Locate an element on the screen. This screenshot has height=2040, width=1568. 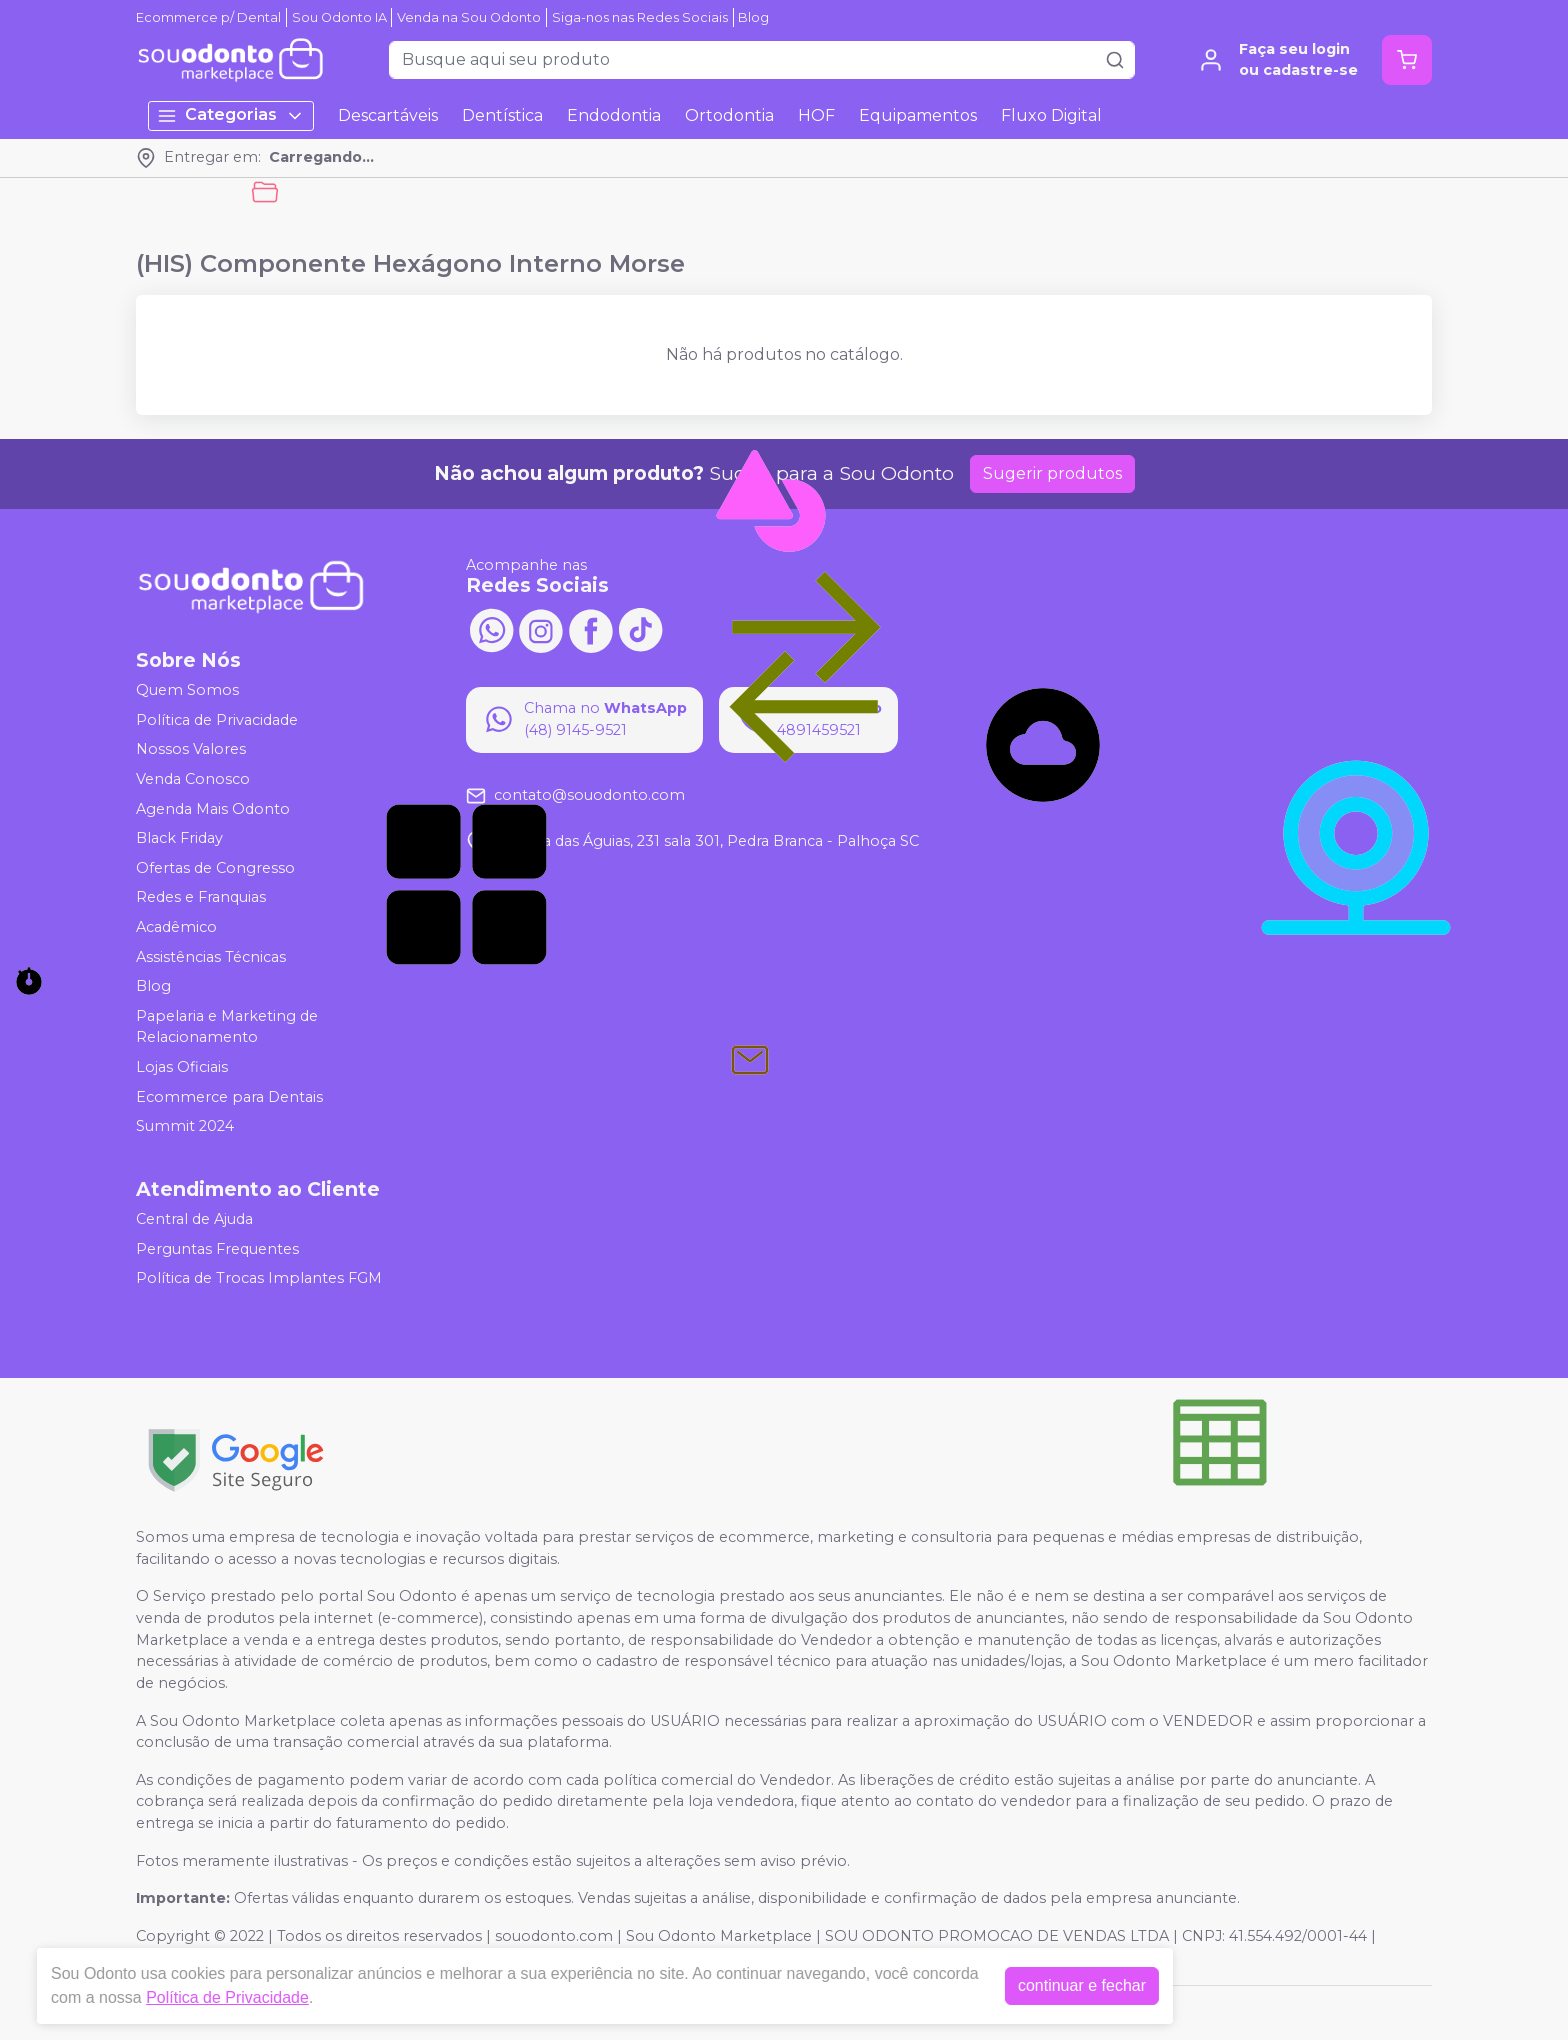
start or stop a timer is located at coordinates (29, 981).